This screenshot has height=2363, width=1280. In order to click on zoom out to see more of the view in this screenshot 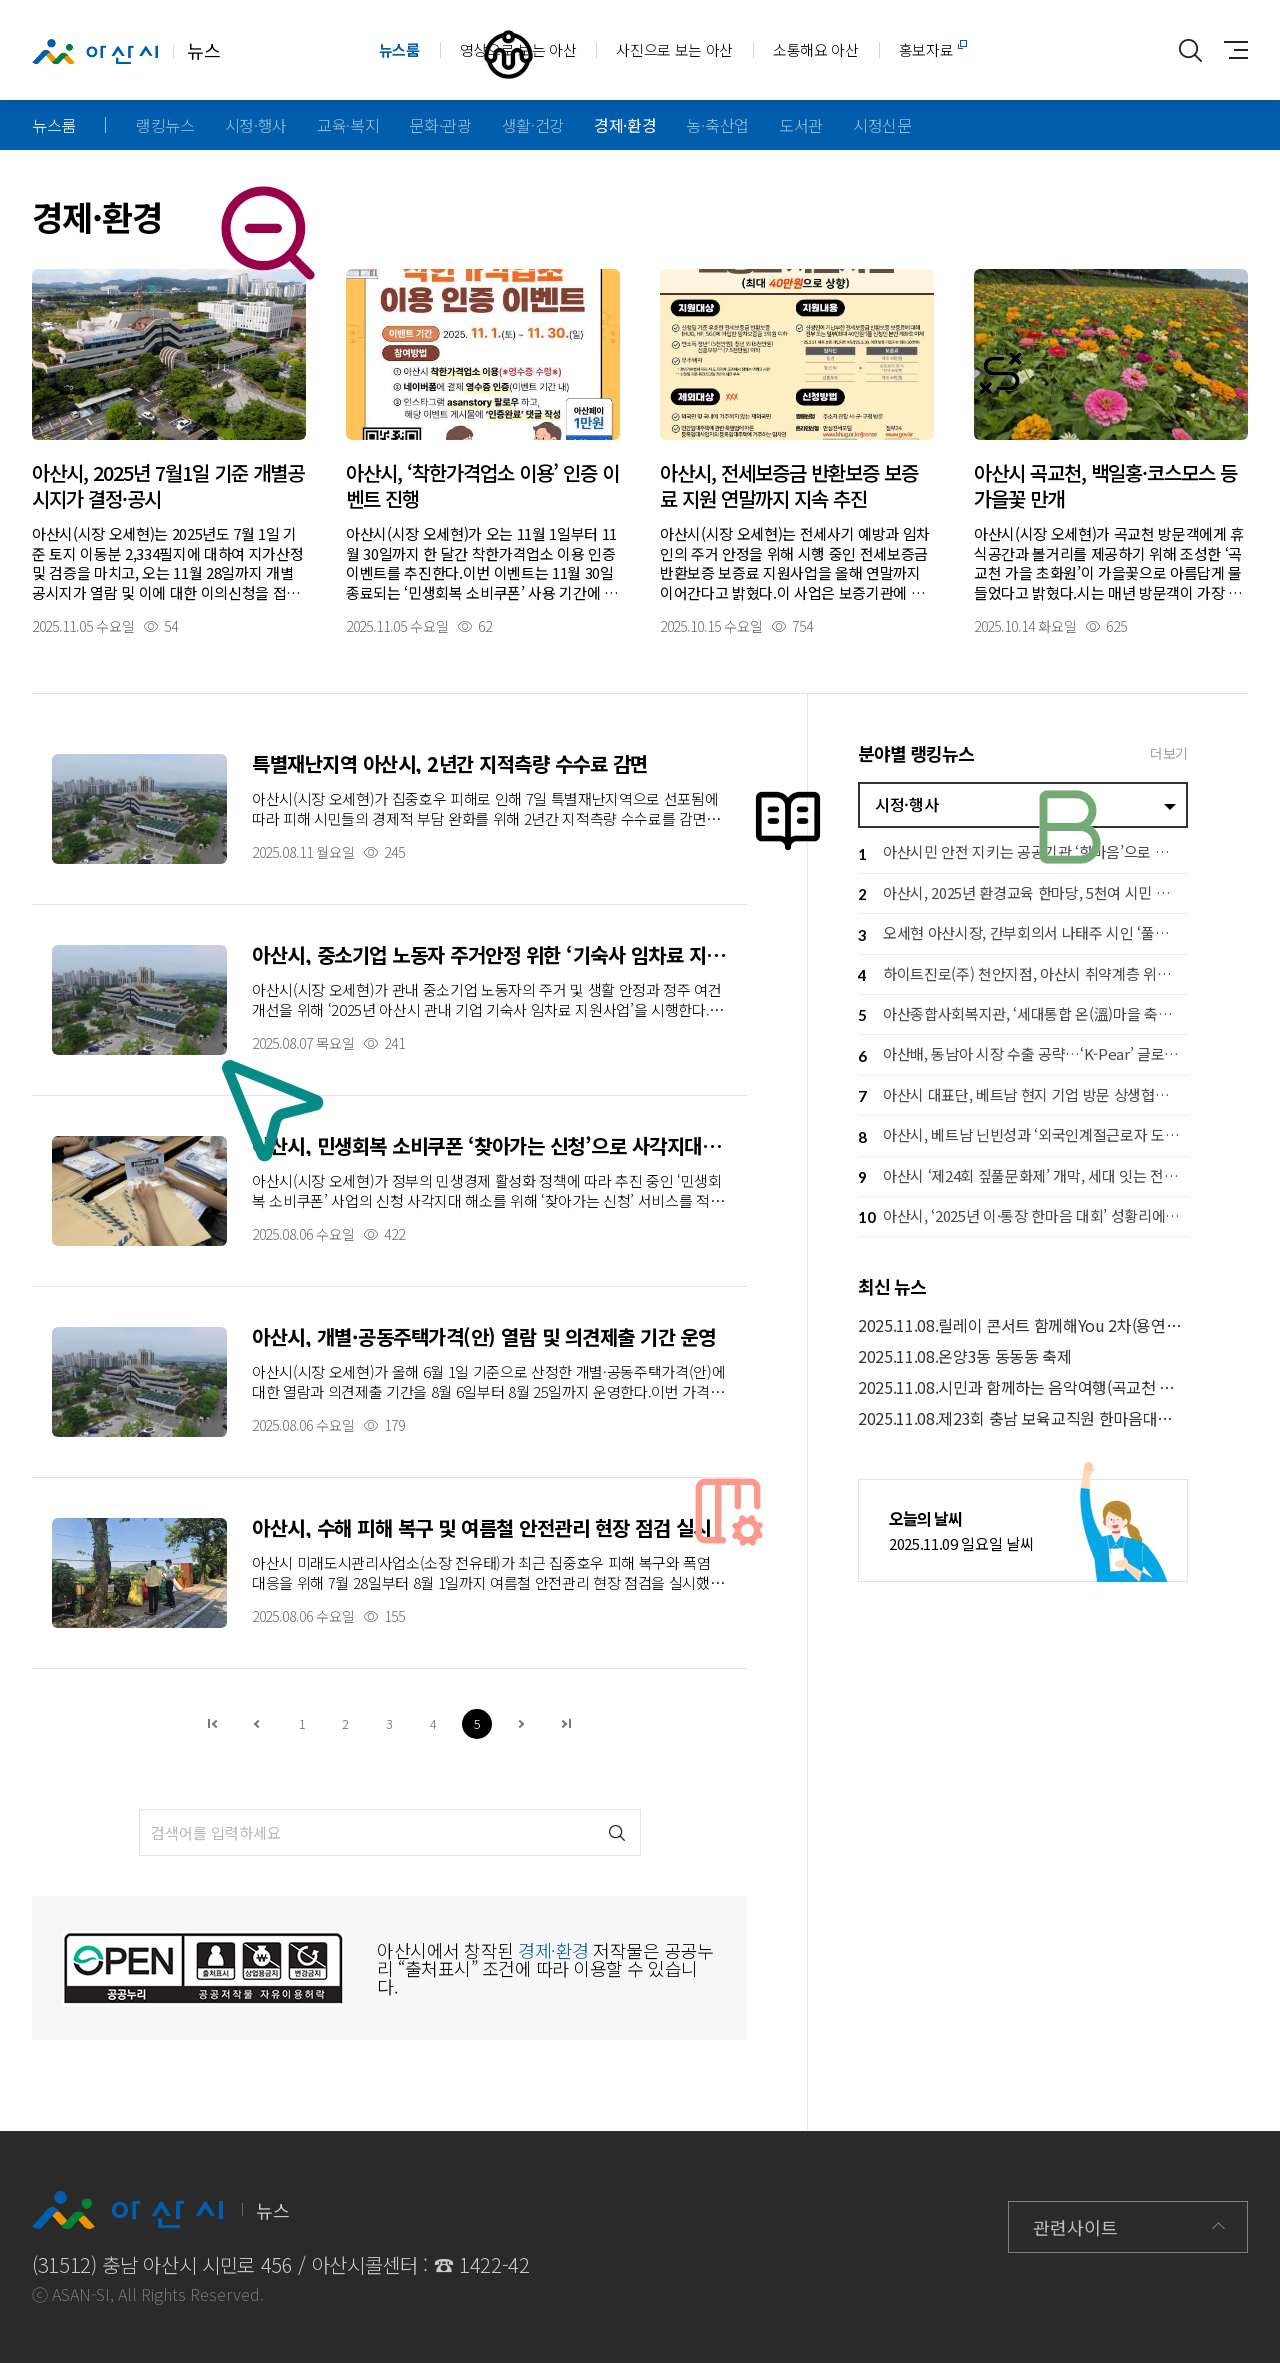, I will do `click(268, 233)`.